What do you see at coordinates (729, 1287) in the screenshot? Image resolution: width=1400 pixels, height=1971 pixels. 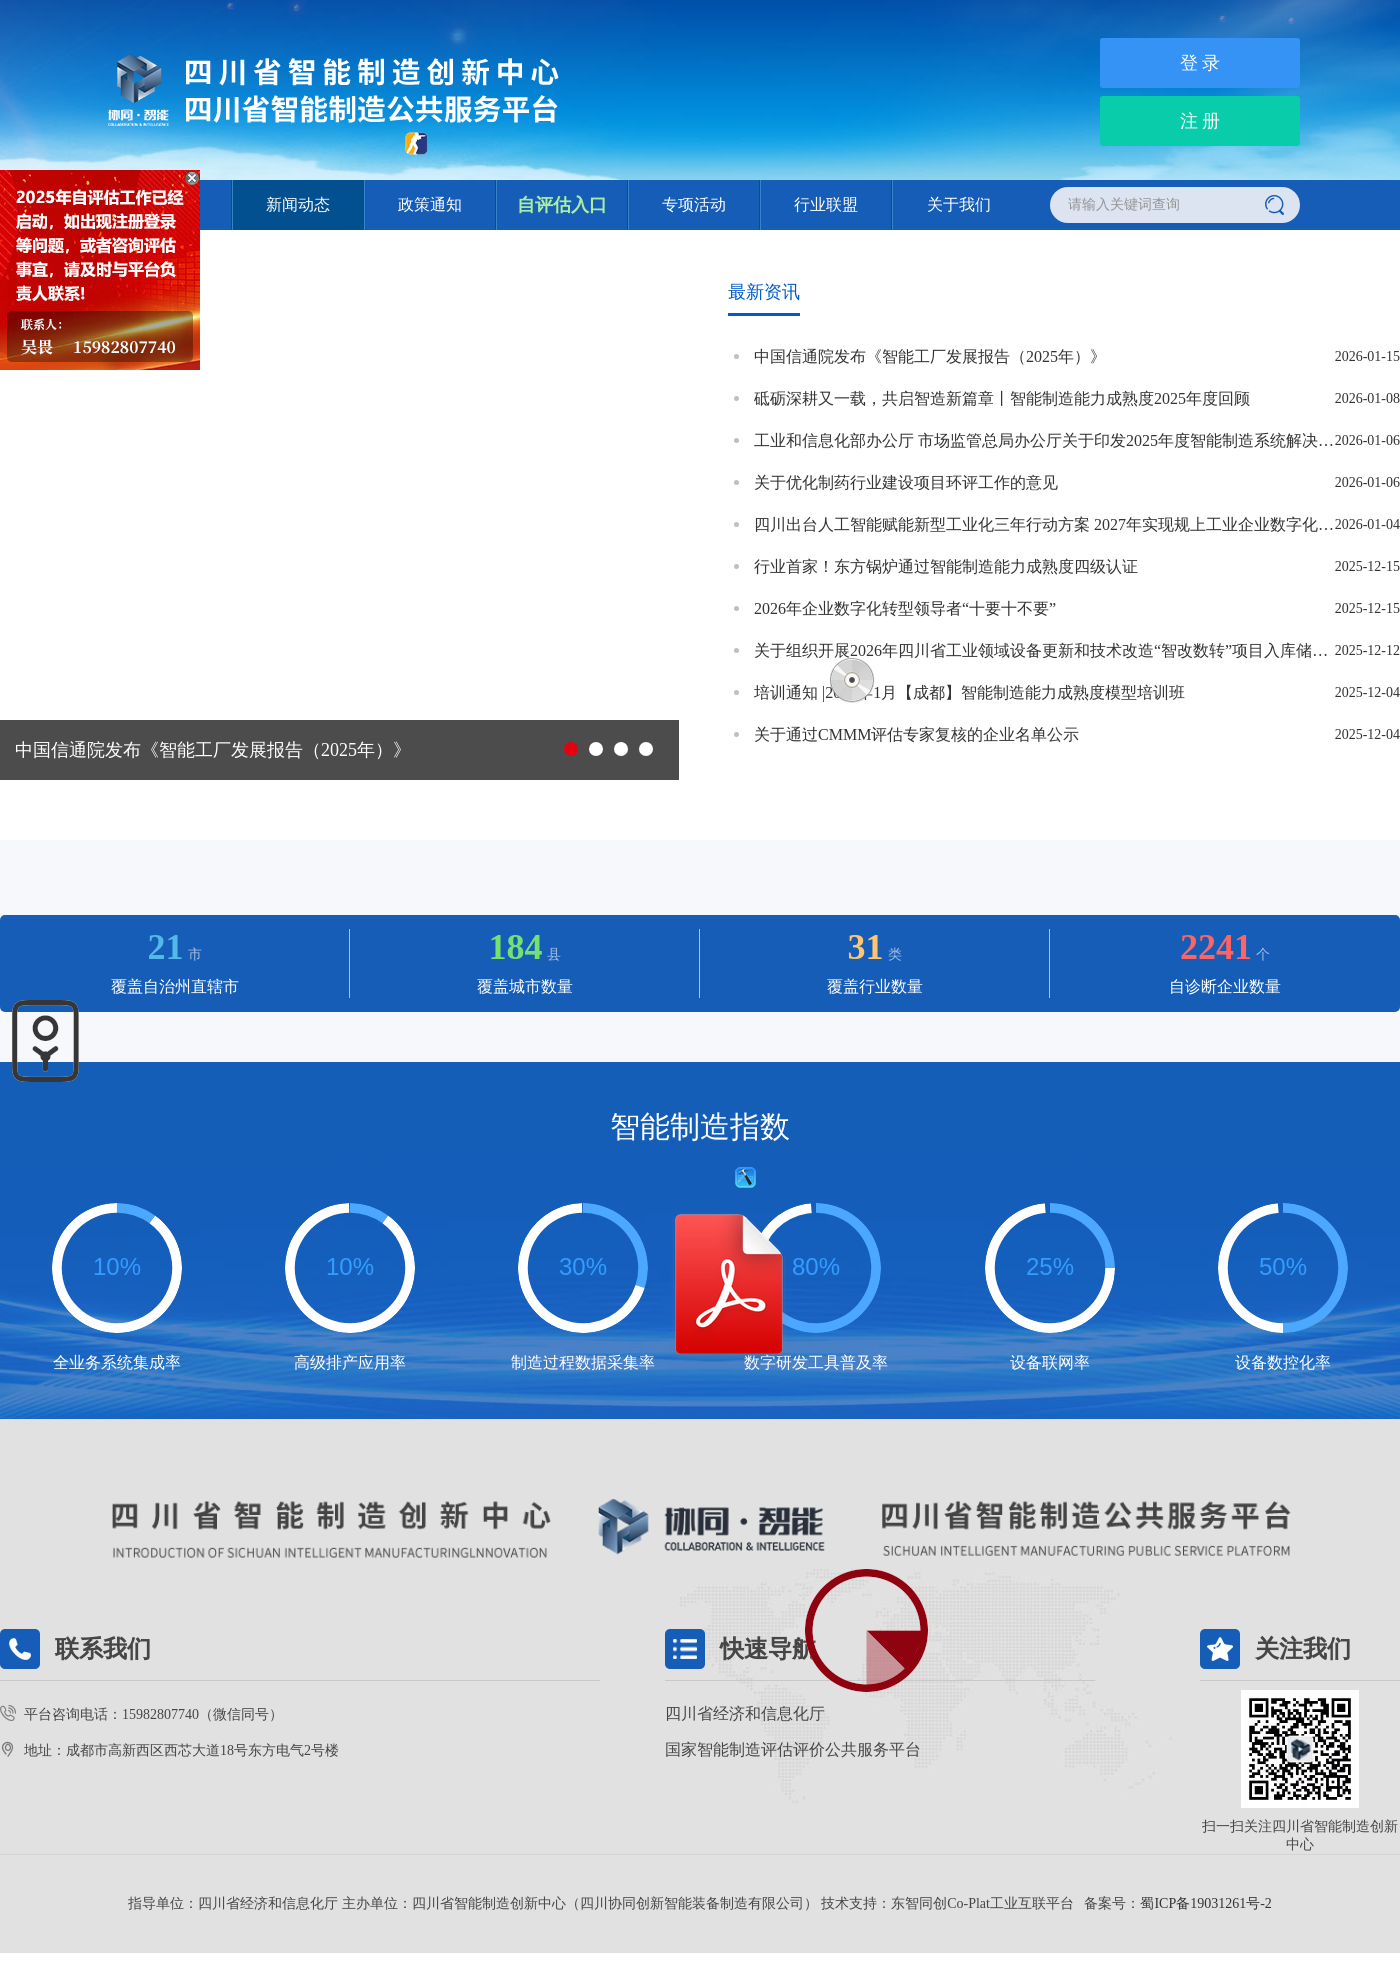 I see `open a PDF document` at bounding box center [729, 1287].